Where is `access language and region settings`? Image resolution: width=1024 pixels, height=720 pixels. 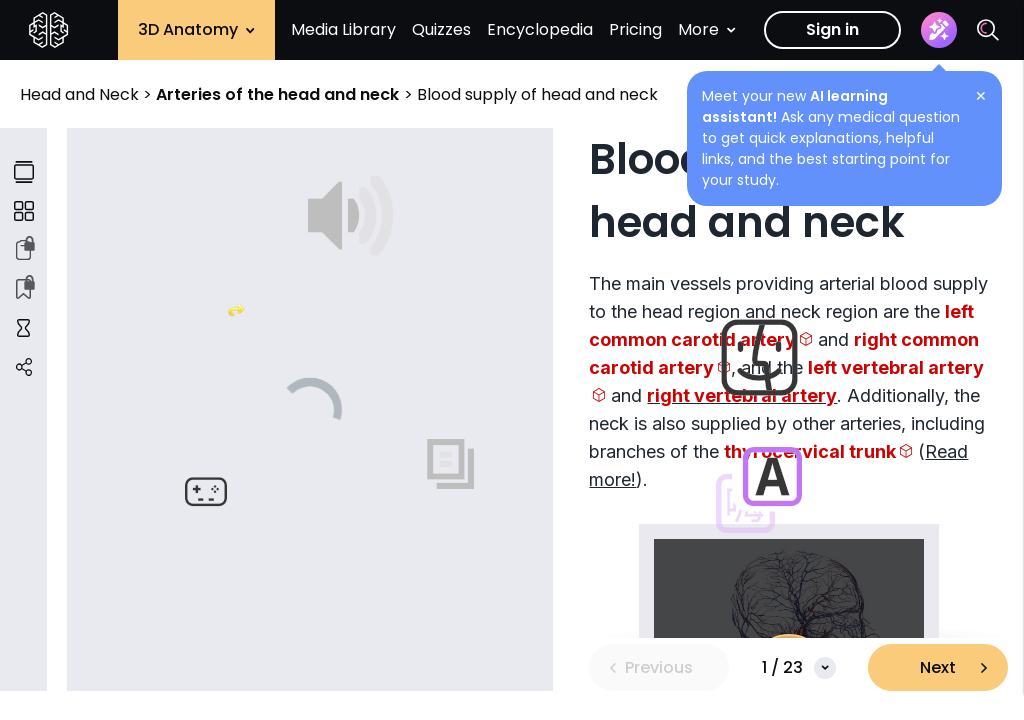
access language and region settings is located at coordinates (759, 490).